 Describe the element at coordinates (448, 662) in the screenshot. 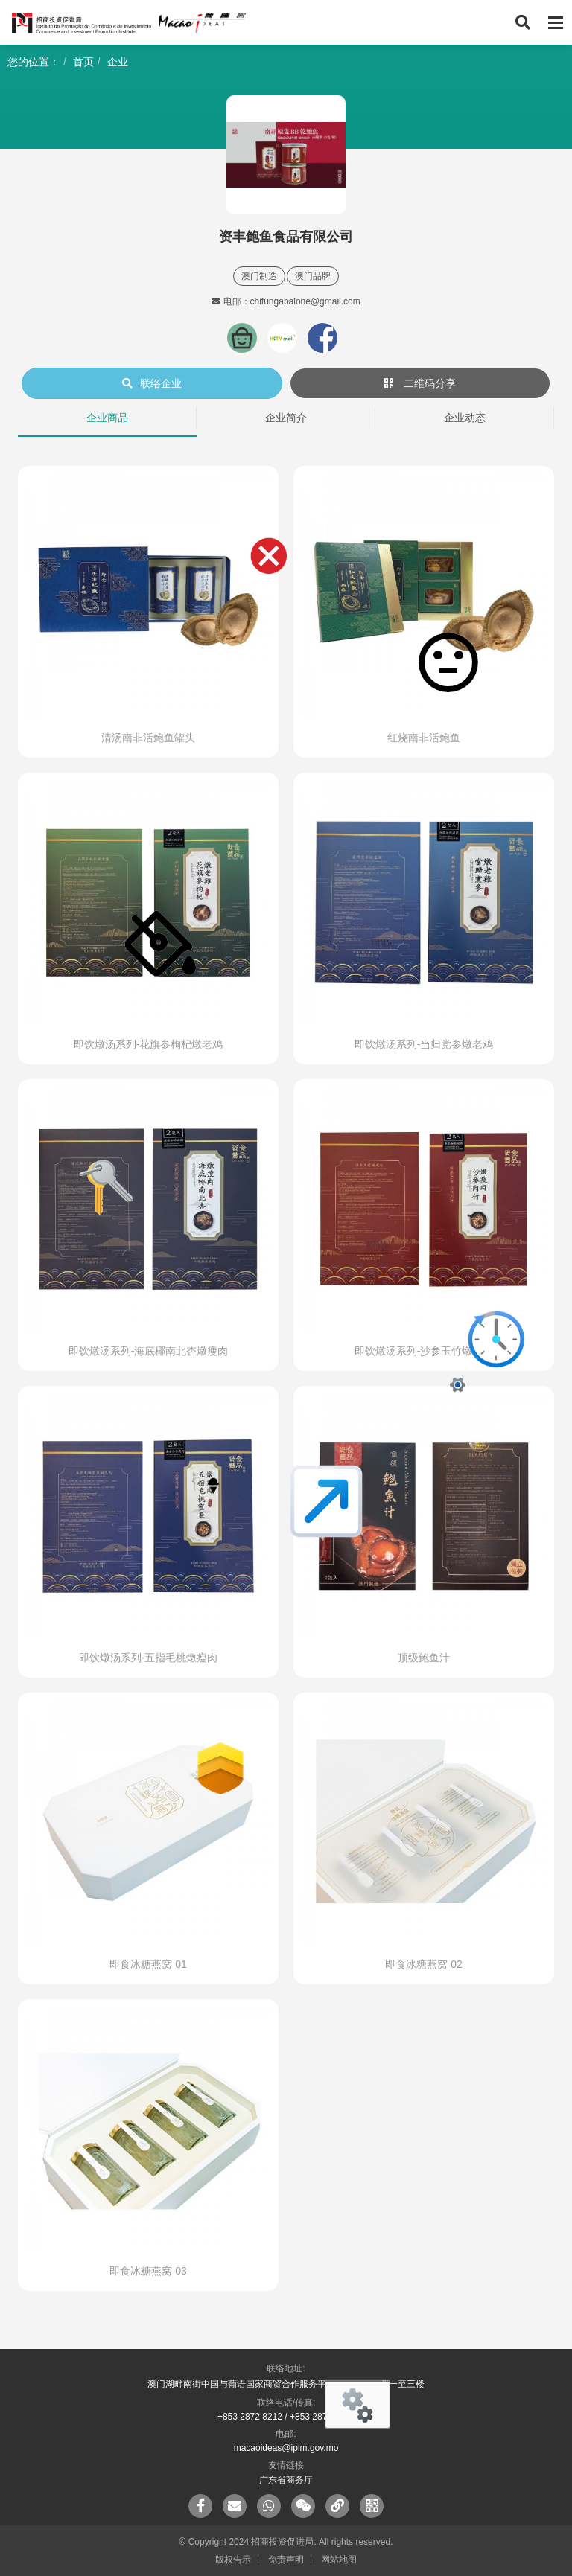

I see `indicates neutral feedback or rating` at that location.